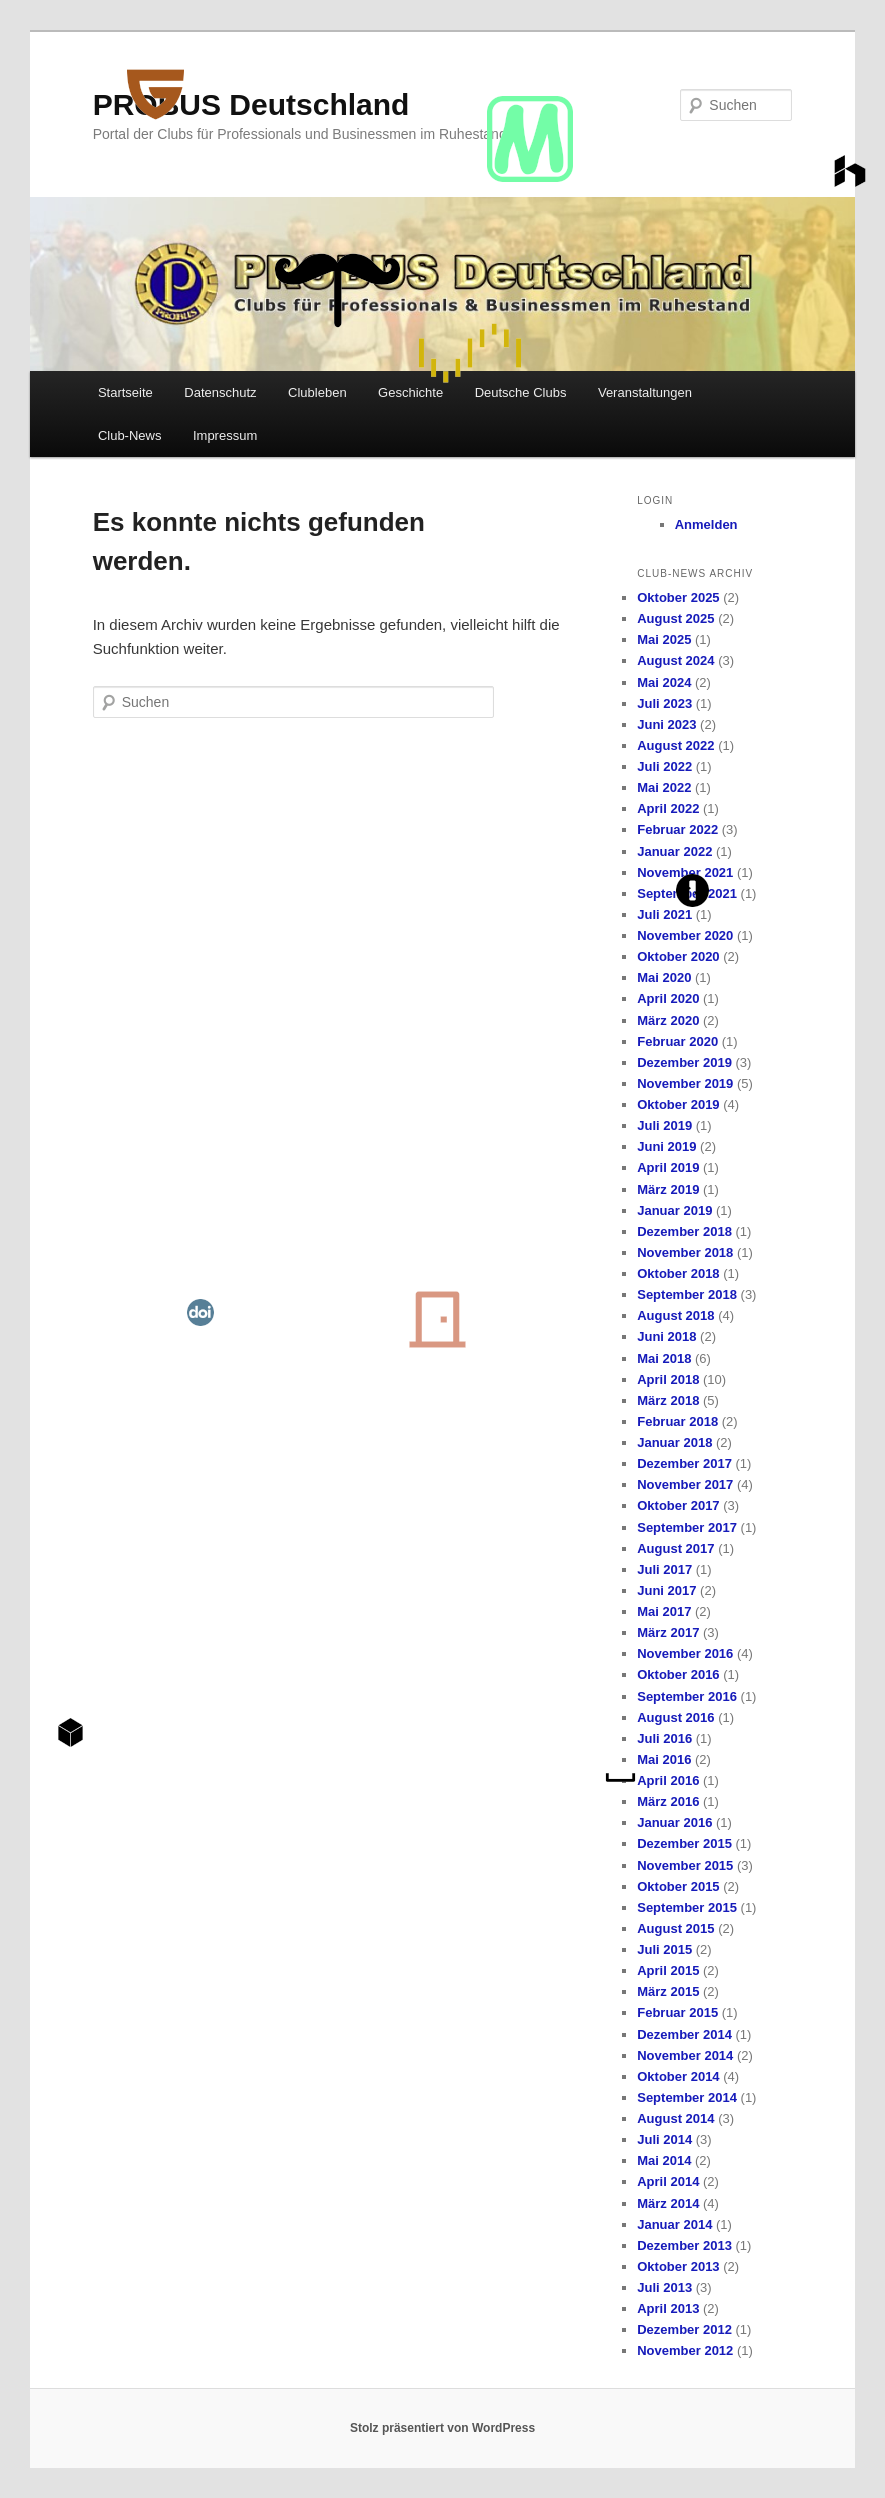  Describe the element at coordinates (70, 1732) in the screenshot. I see `open the Task app` at that location.